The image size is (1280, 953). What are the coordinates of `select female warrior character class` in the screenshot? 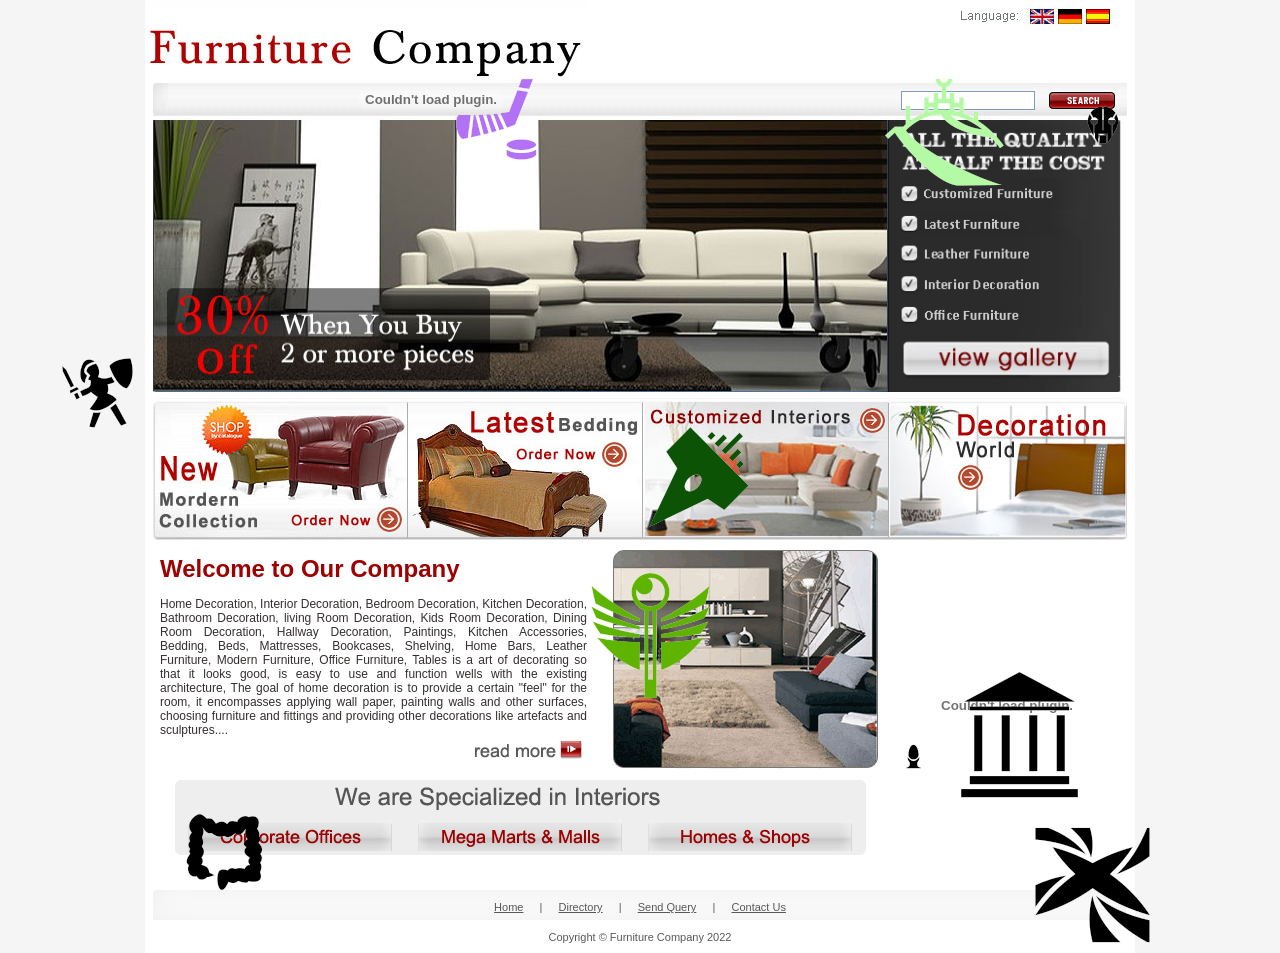 It's located at (98, 391).